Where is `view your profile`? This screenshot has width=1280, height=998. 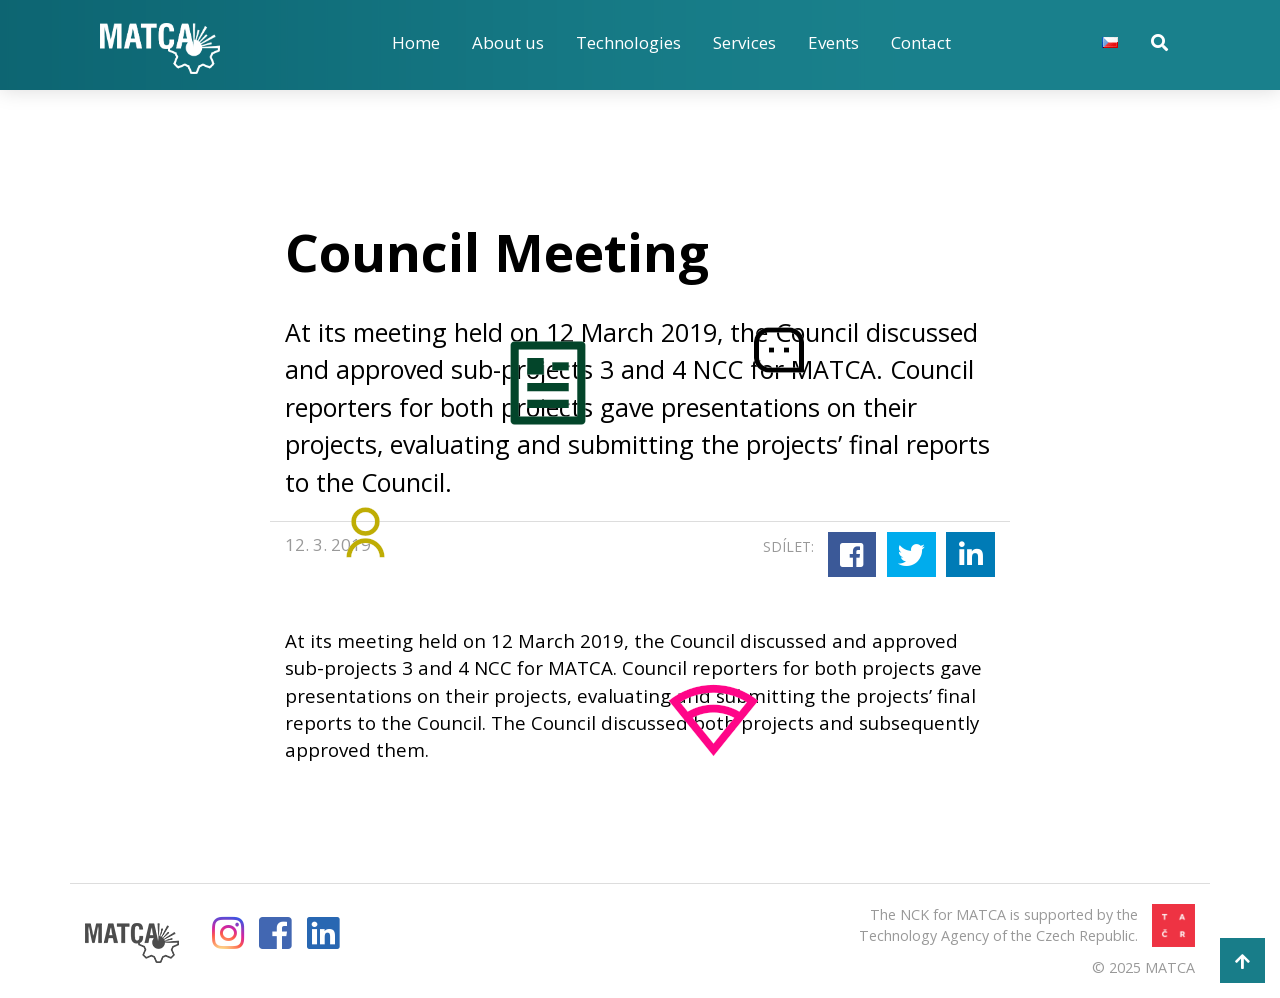
view your profile is located at coordinates (365, 533).